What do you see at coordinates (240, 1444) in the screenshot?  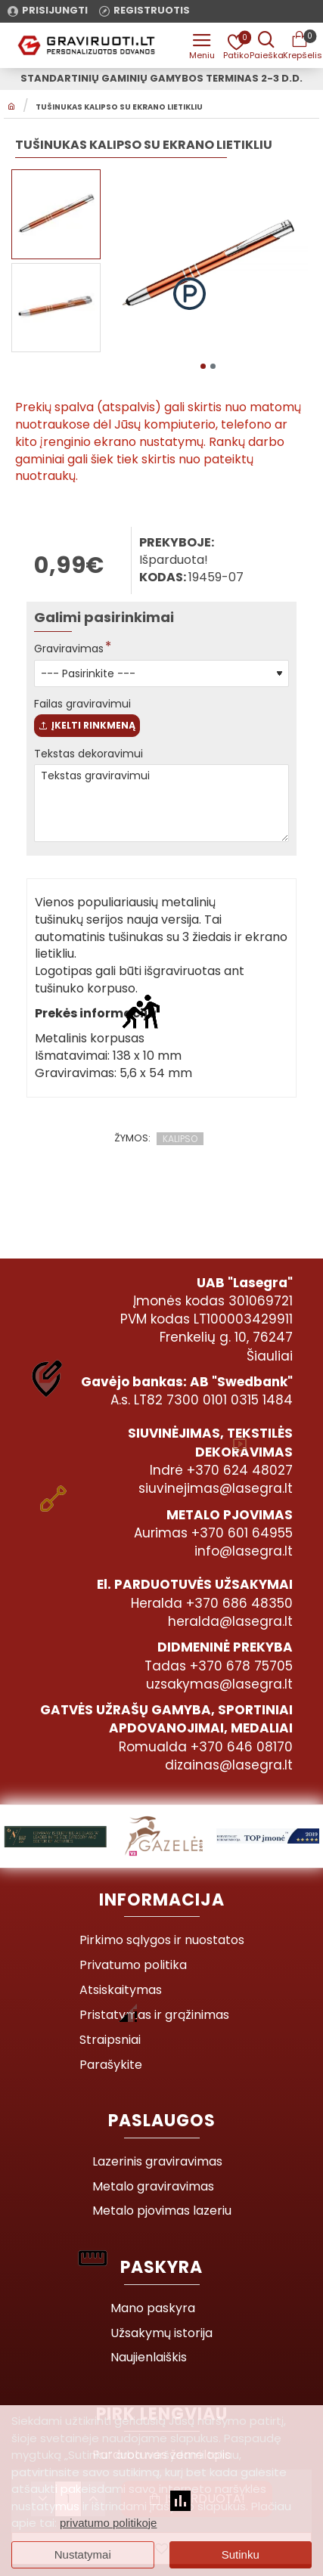 I see `play video on desktop display` at bounding box center [240, 1444].